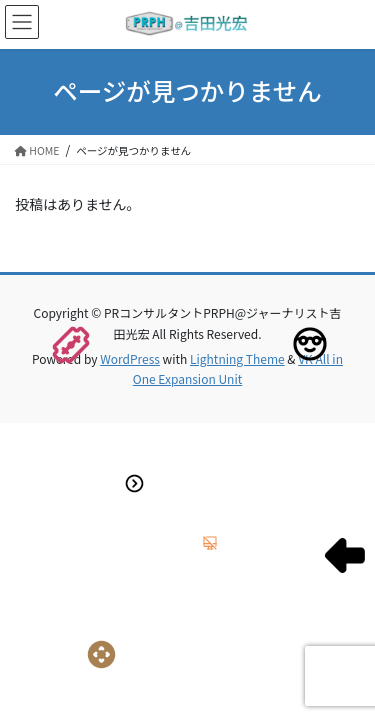  Describe the element at coordinates (101, 654) in the screenshot. I see `expand or move content in all directions` at that location.